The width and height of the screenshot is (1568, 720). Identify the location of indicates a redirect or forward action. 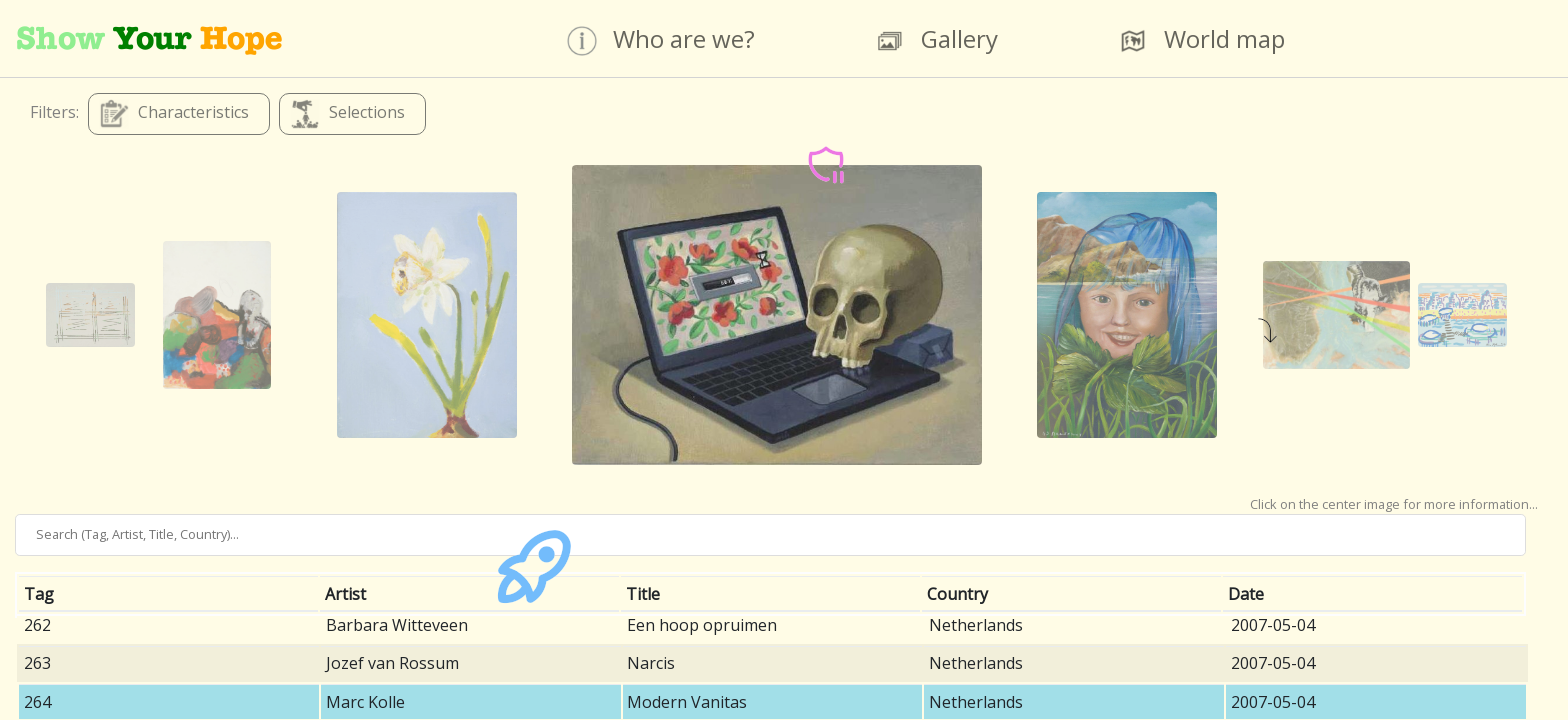
(1267, 330).